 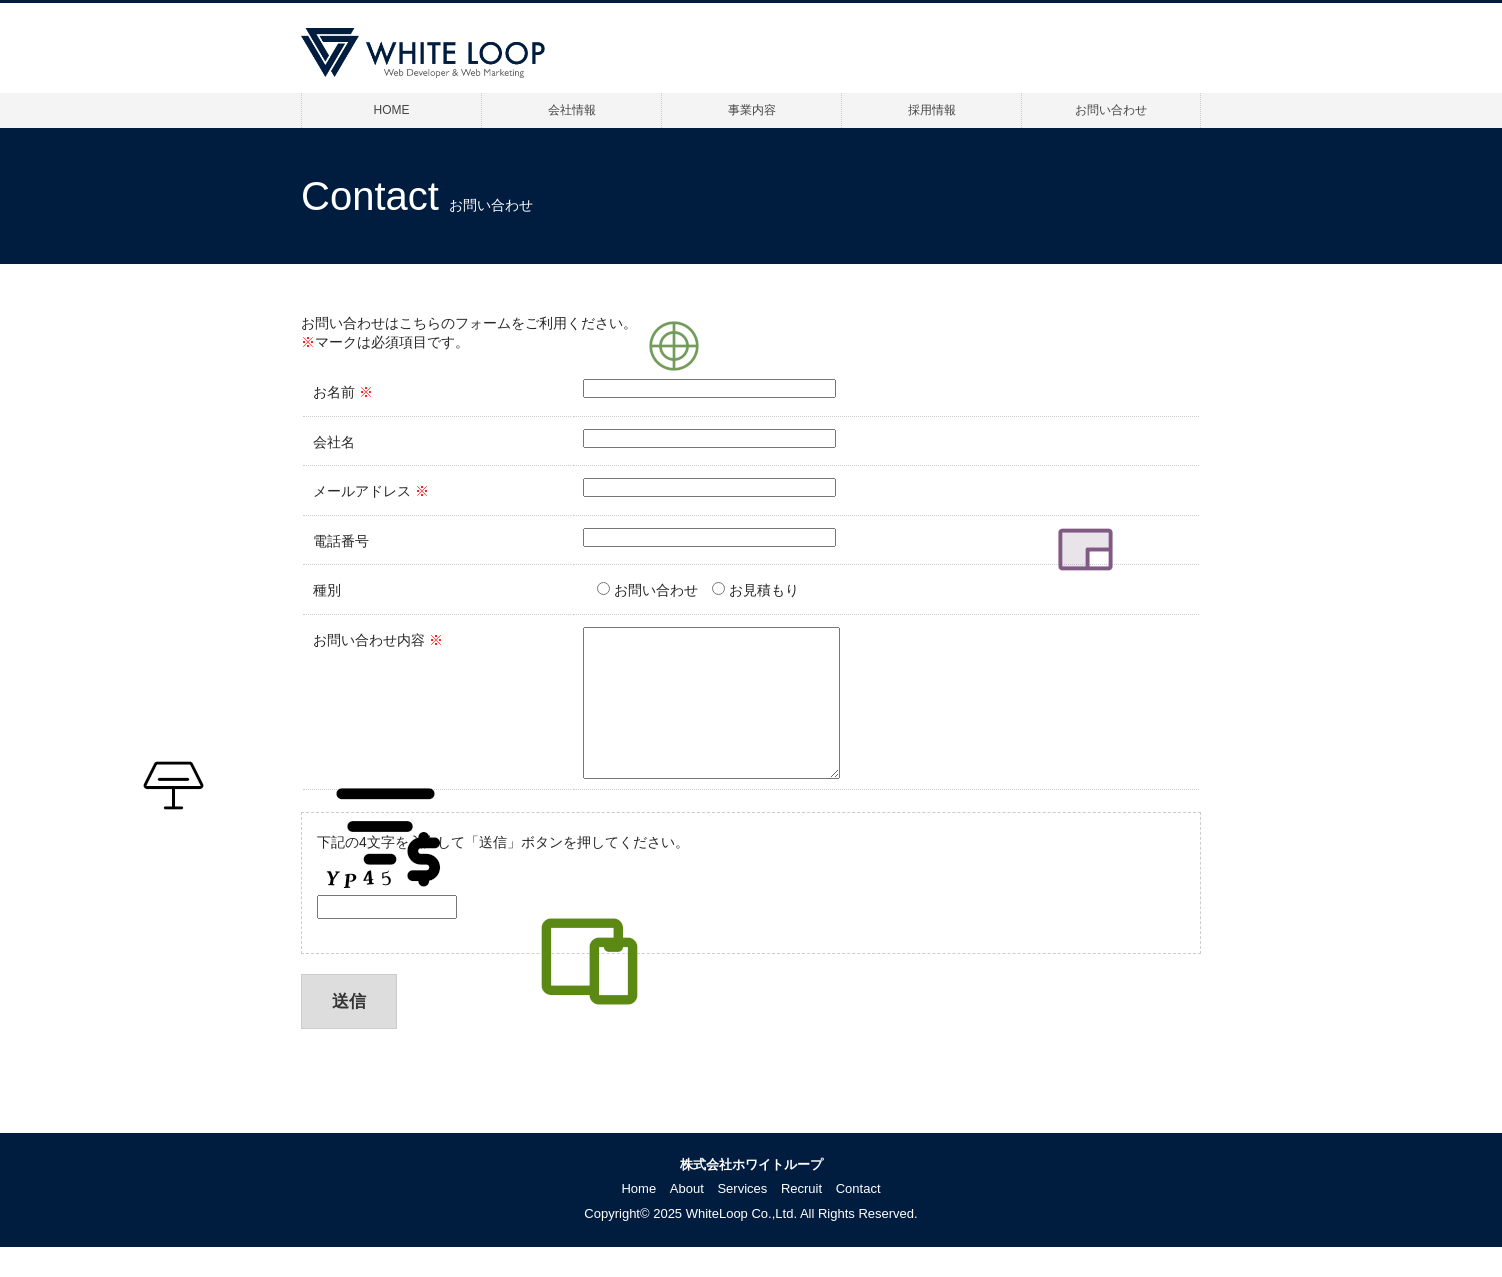 What do you see at coordinates (589, 961) in the screenshot?
I see `manage connected devices` at bounding box center [589, 961].